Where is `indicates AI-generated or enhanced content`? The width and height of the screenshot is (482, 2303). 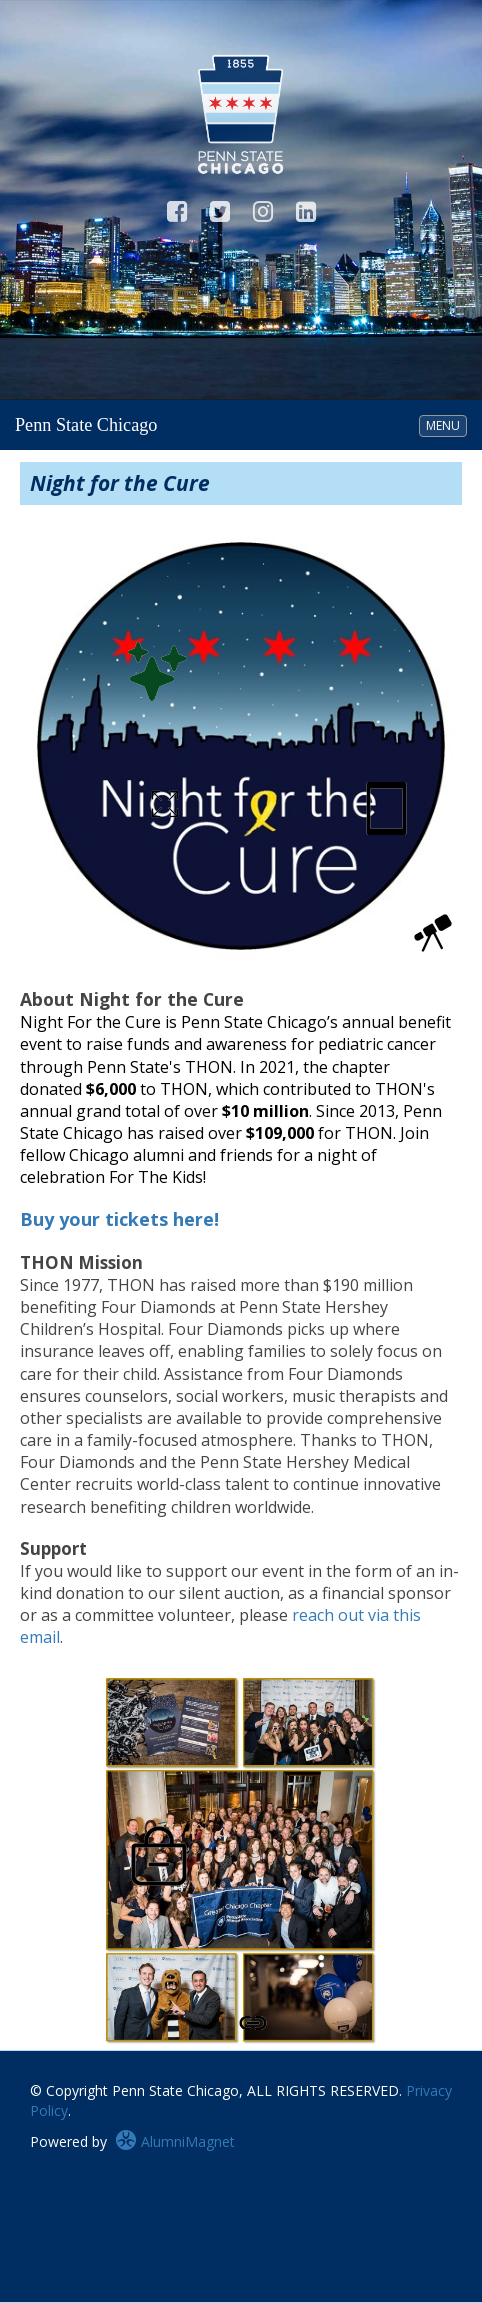
indicates AI-generated or enhanced content is located at coordinates (157, 671).